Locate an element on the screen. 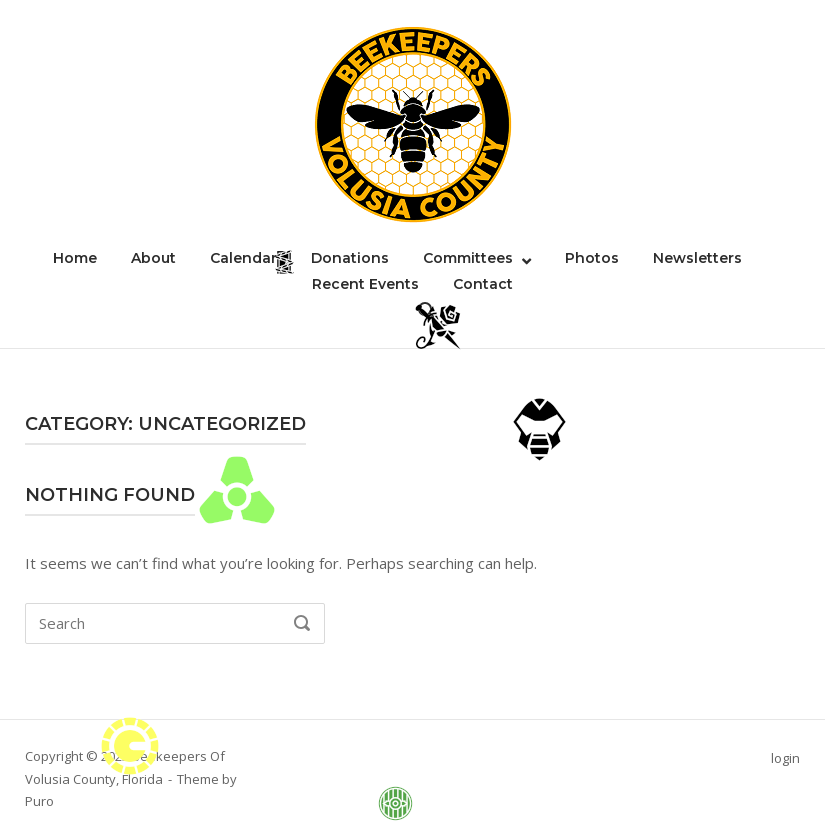 Image resolution: width=825 pixels, height=838 pixels. select a defensive item or shield equipment is located at coordinates (395, 803).